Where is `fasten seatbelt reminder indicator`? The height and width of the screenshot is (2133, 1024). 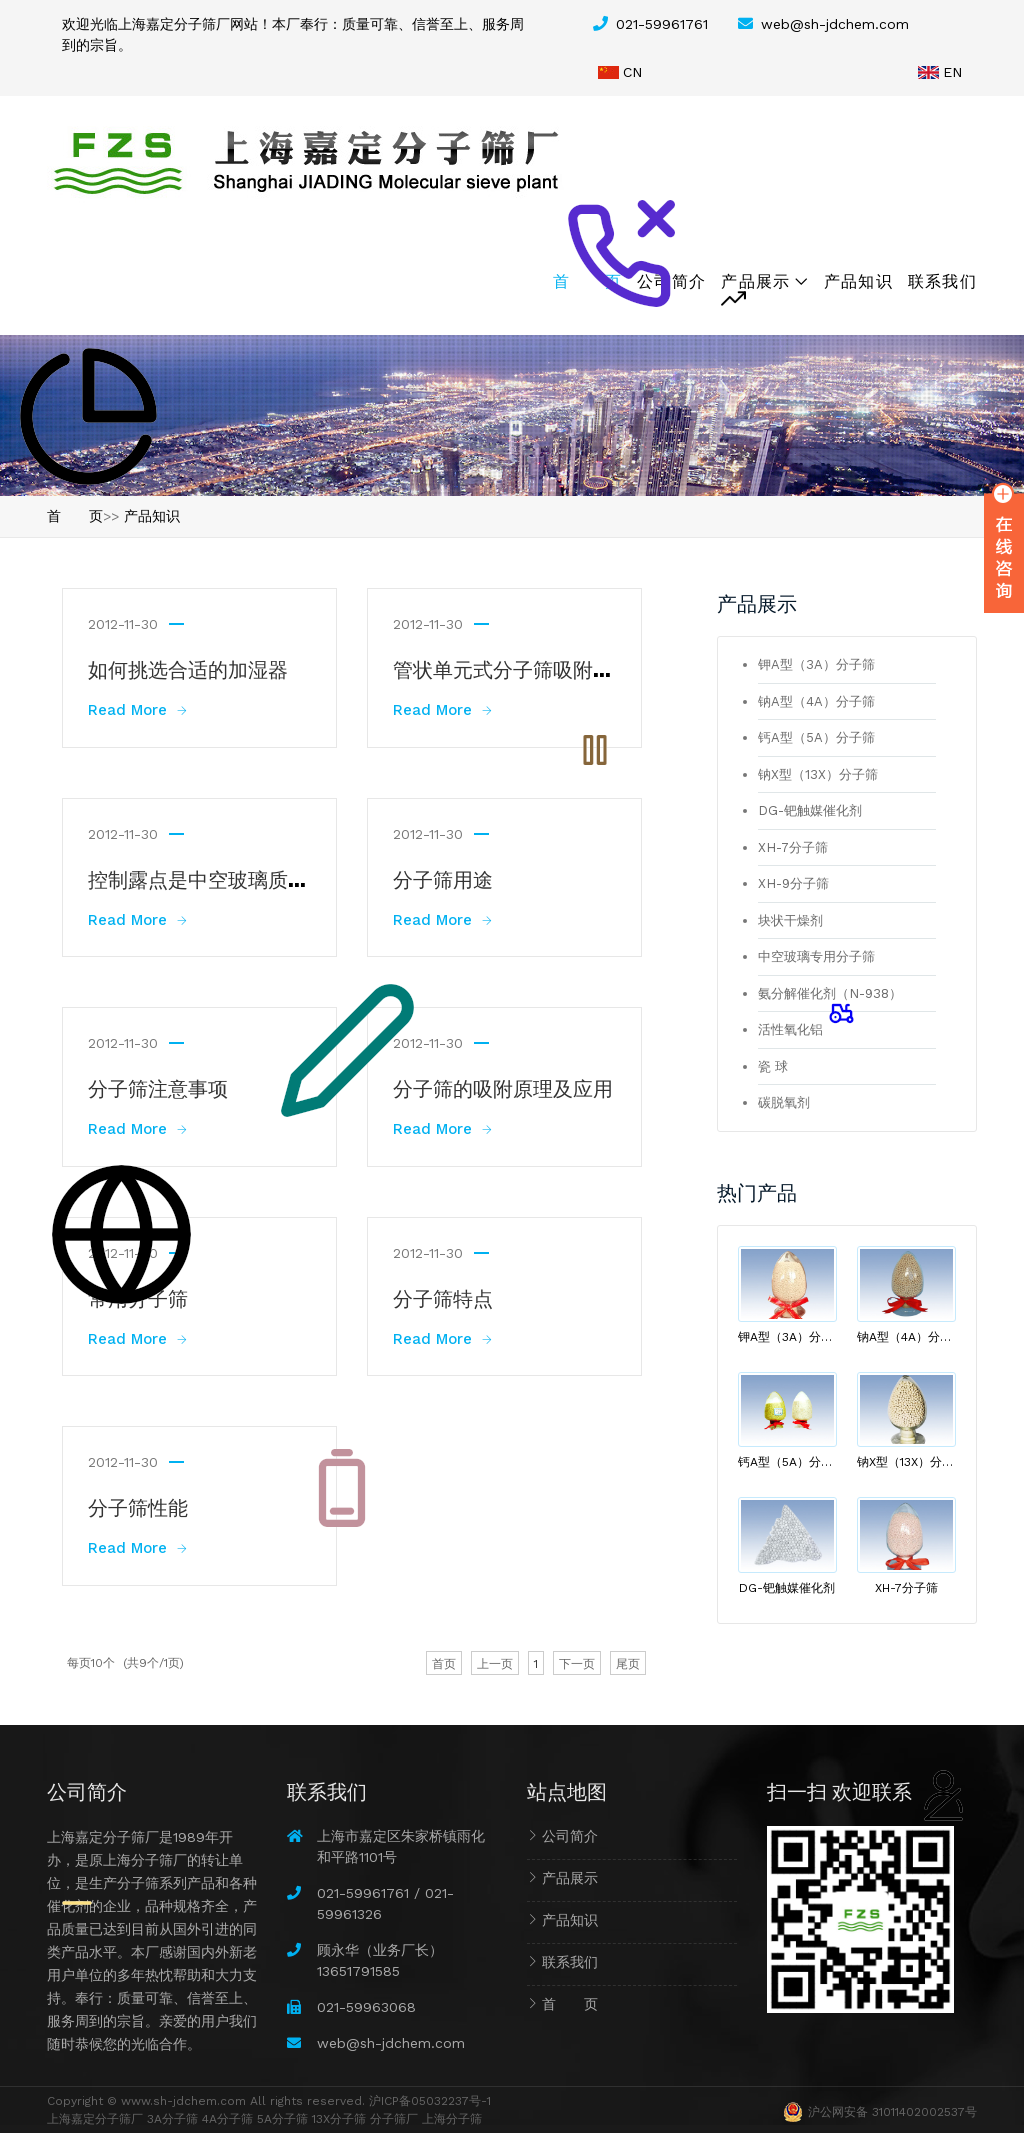
fasten seatbelt reminder indicator is located at coordinates (943, 1795).